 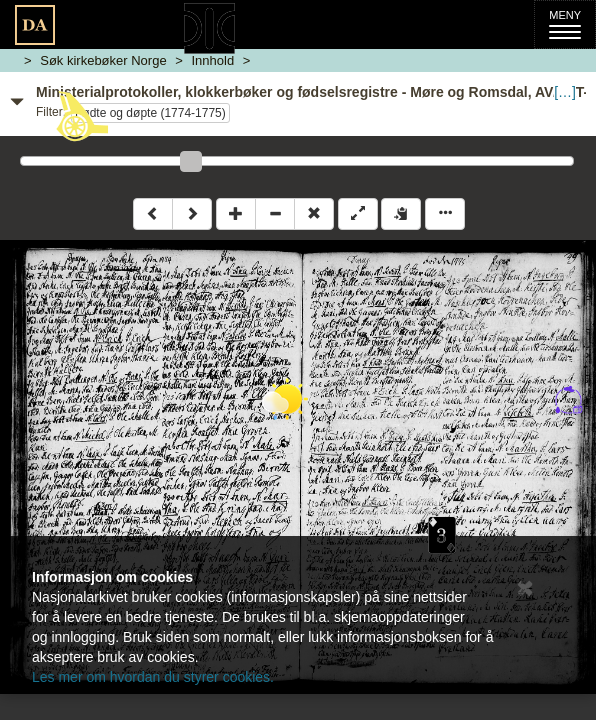 What do you see at coordinates (442, 535) in the screenshot?
I see `three of diamonds playing card` at bounding box center [442, 535].